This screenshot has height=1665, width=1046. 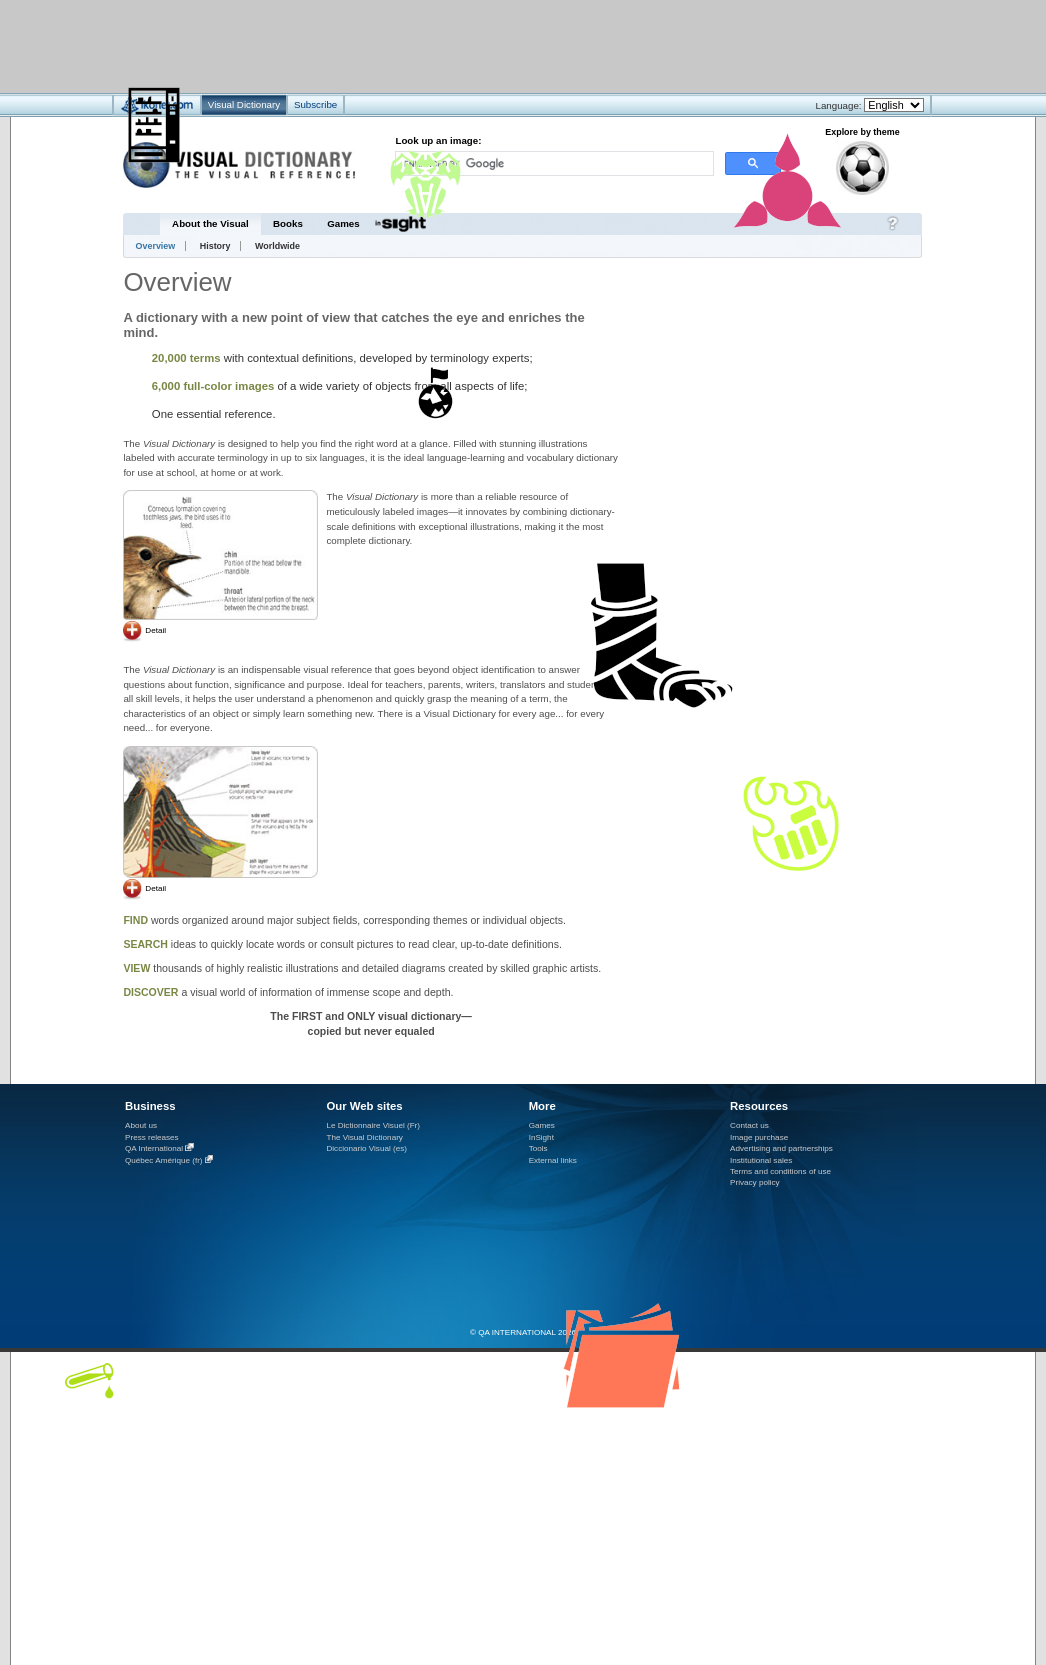 What do you see at coordinates (435, 392) in the screenshot?
I see `conquer or claim a planet in a strategy game` at bounding box center [435, 392].